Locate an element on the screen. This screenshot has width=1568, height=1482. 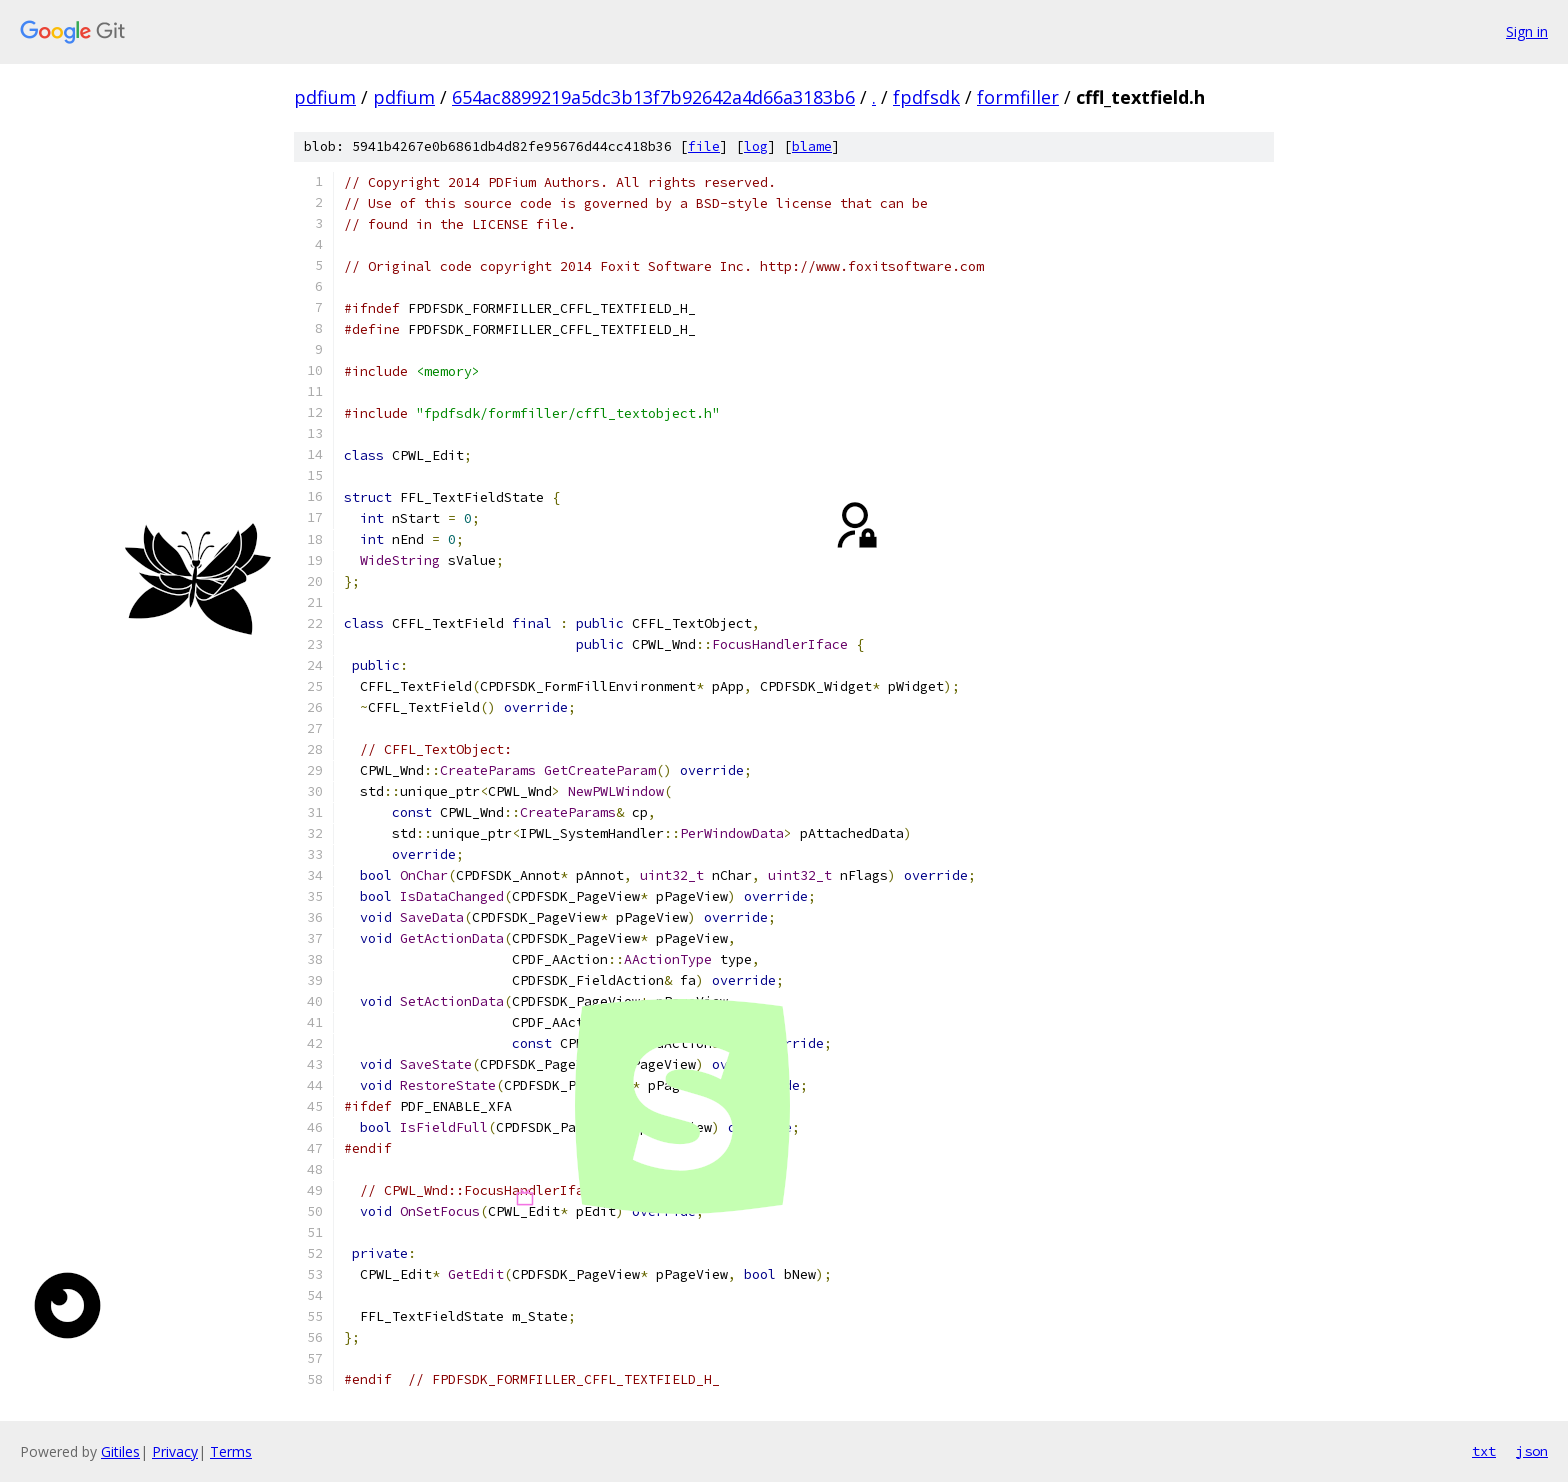
access TV or video streaming features is located at coordinates (525, 1198).